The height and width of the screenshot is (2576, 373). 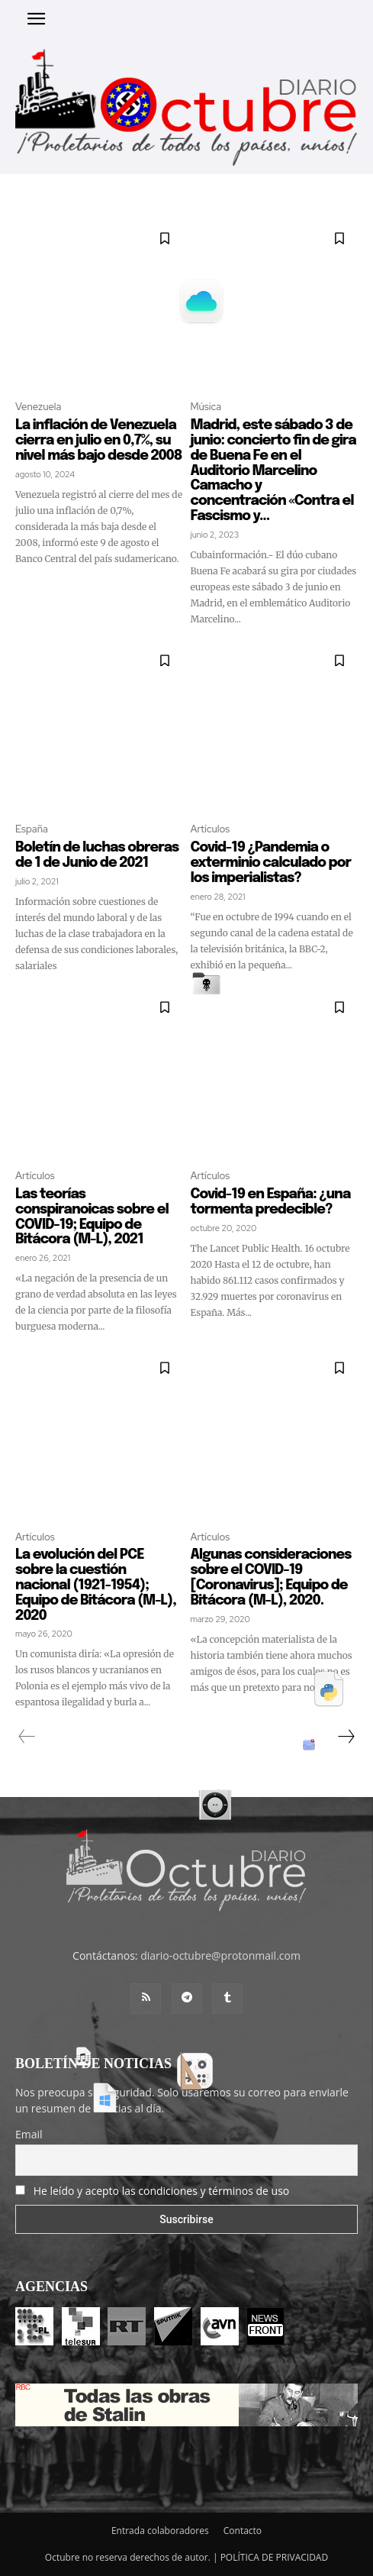 I want to click on send an email message, so click(x=309, y=1745).